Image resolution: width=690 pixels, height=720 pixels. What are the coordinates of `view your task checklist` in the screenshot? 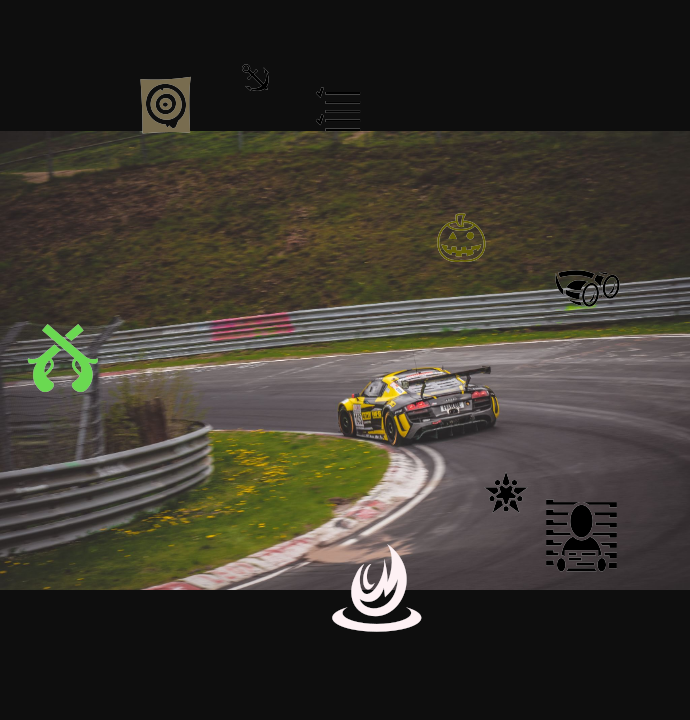 It's located at (340, 111).